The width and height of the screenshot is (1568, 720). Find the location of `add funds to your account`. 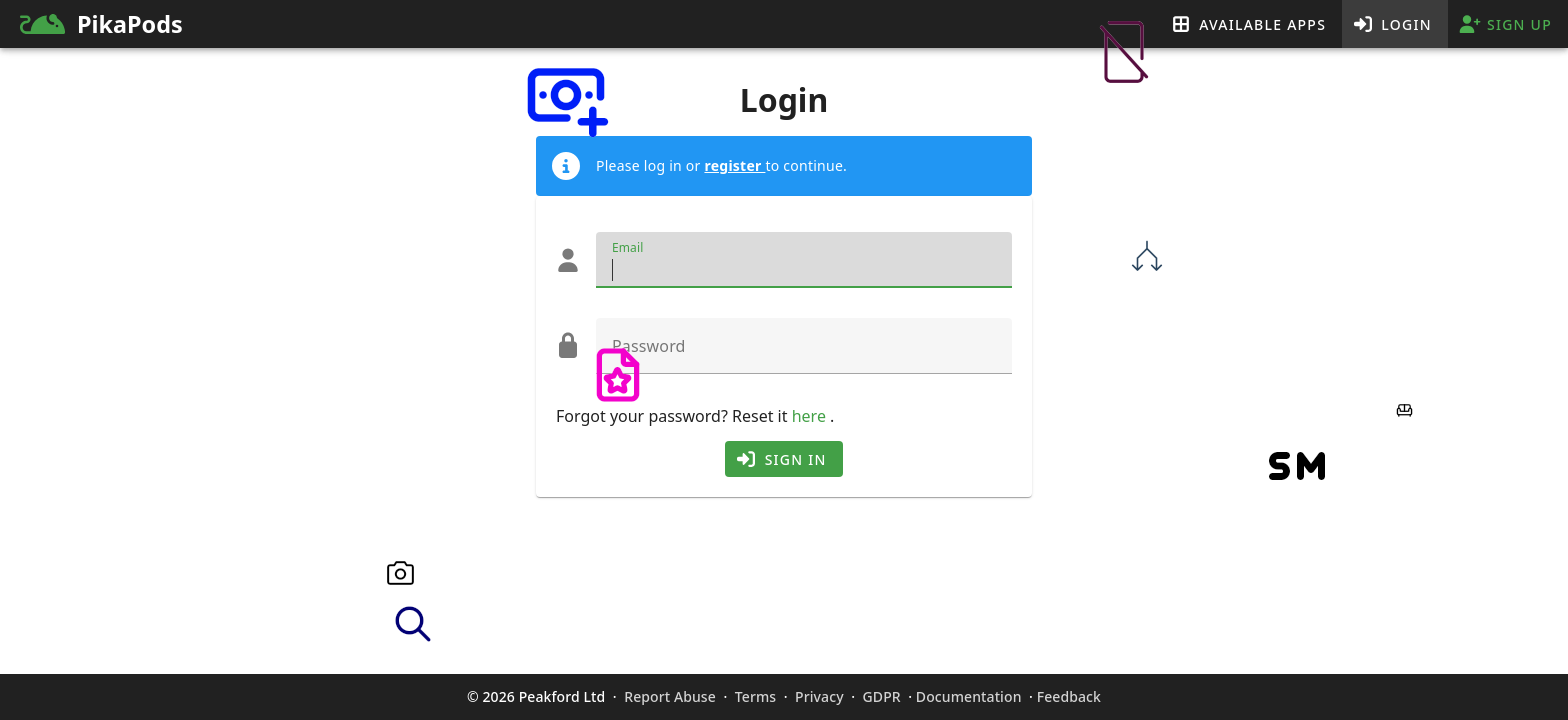

add funds to your account is located at coordinates (566, 95).